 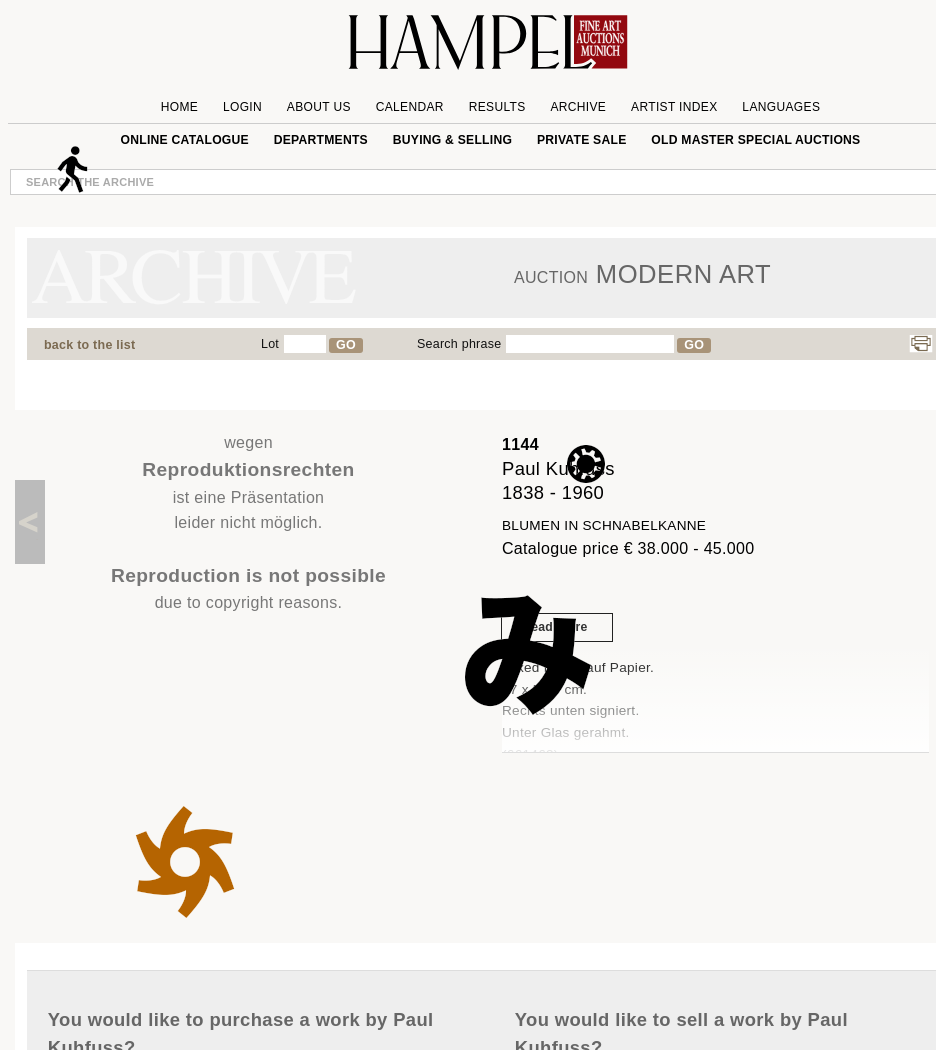 What do you see at coordinates (185, 862) in the screenshot?
I see `launch octane render application` at bounding box center [185, 862].